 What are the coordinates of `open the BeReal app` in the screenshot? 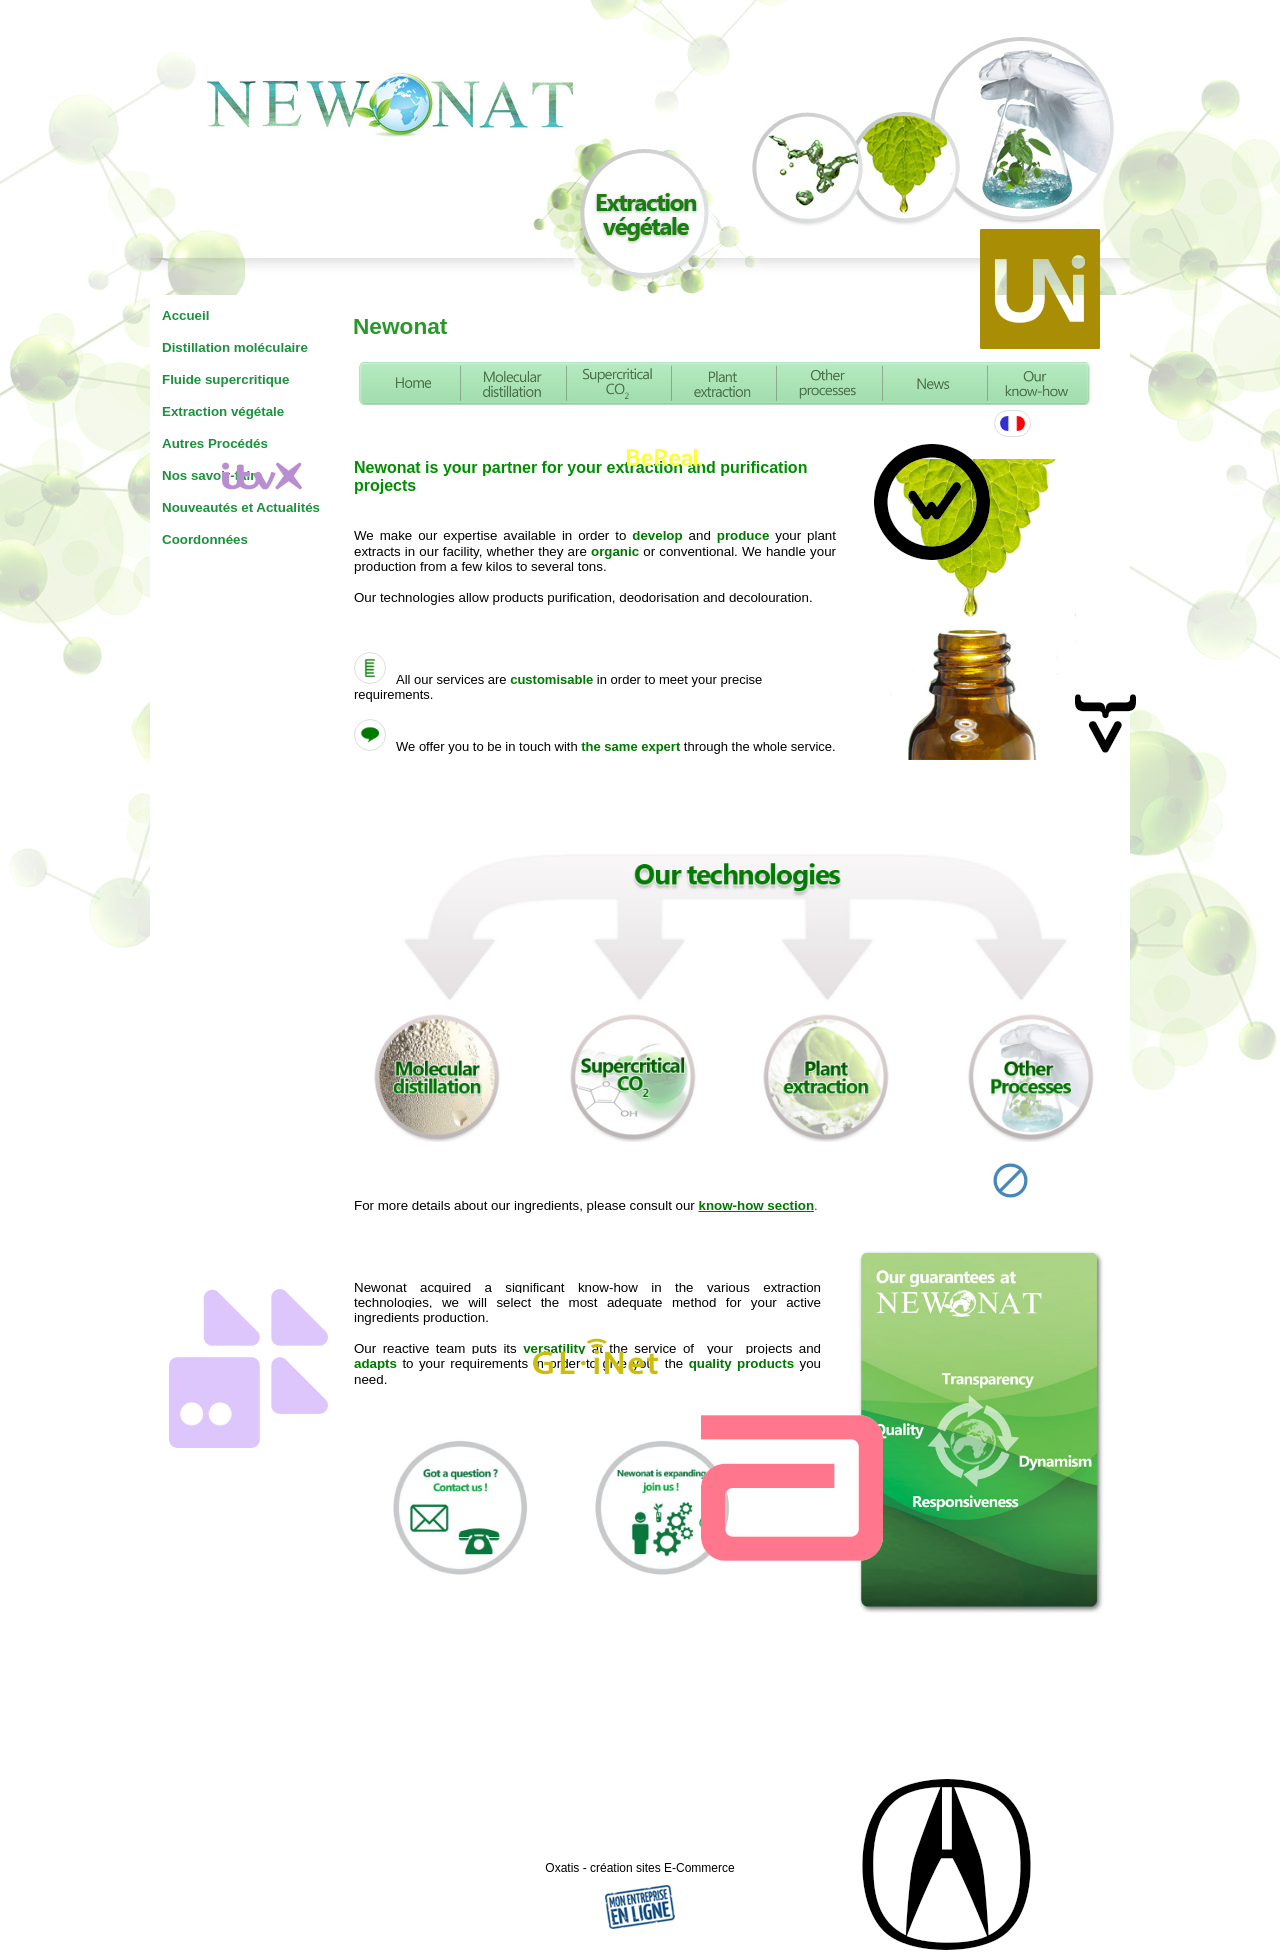 It's located at (664, 457).